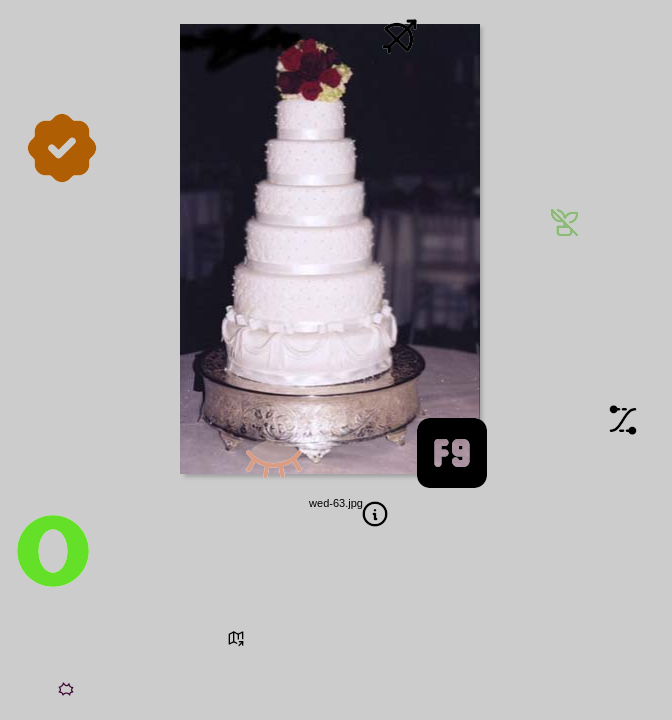  I want to click on archery or bow-related feature, so click(399, 36).